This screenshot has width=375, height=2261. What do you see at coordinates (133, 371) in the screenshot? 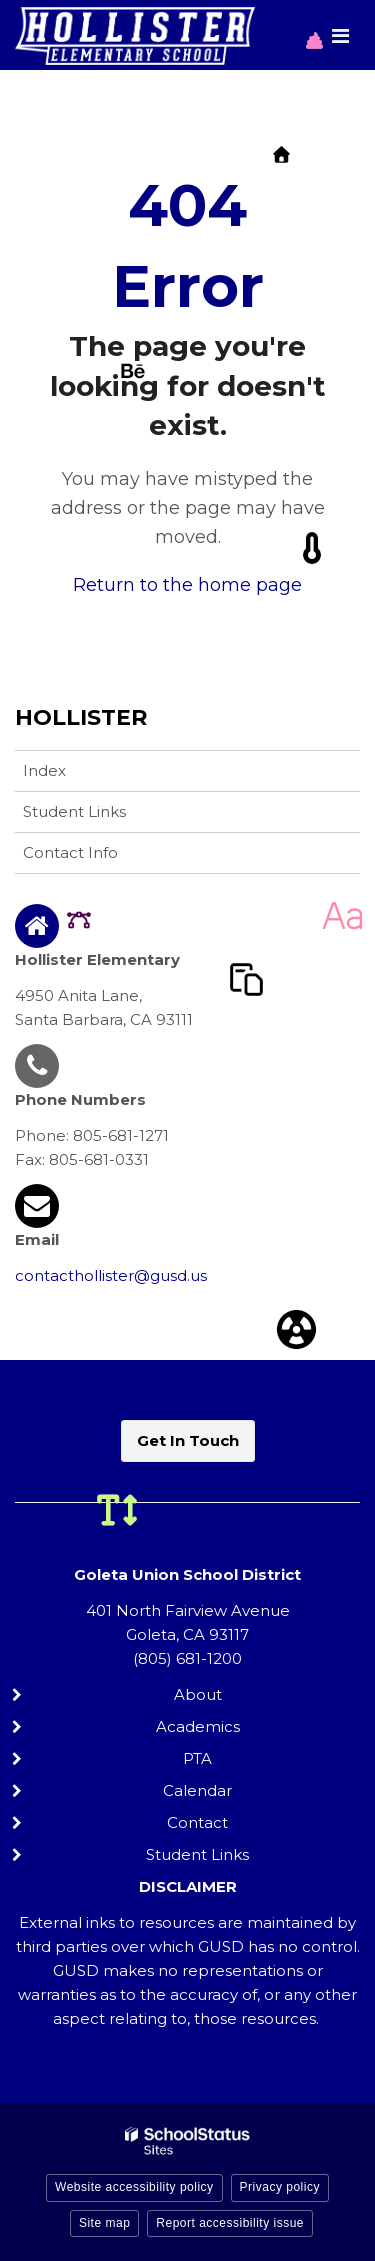
I see `visit behance portfolio` at bounding box center [133, 371].